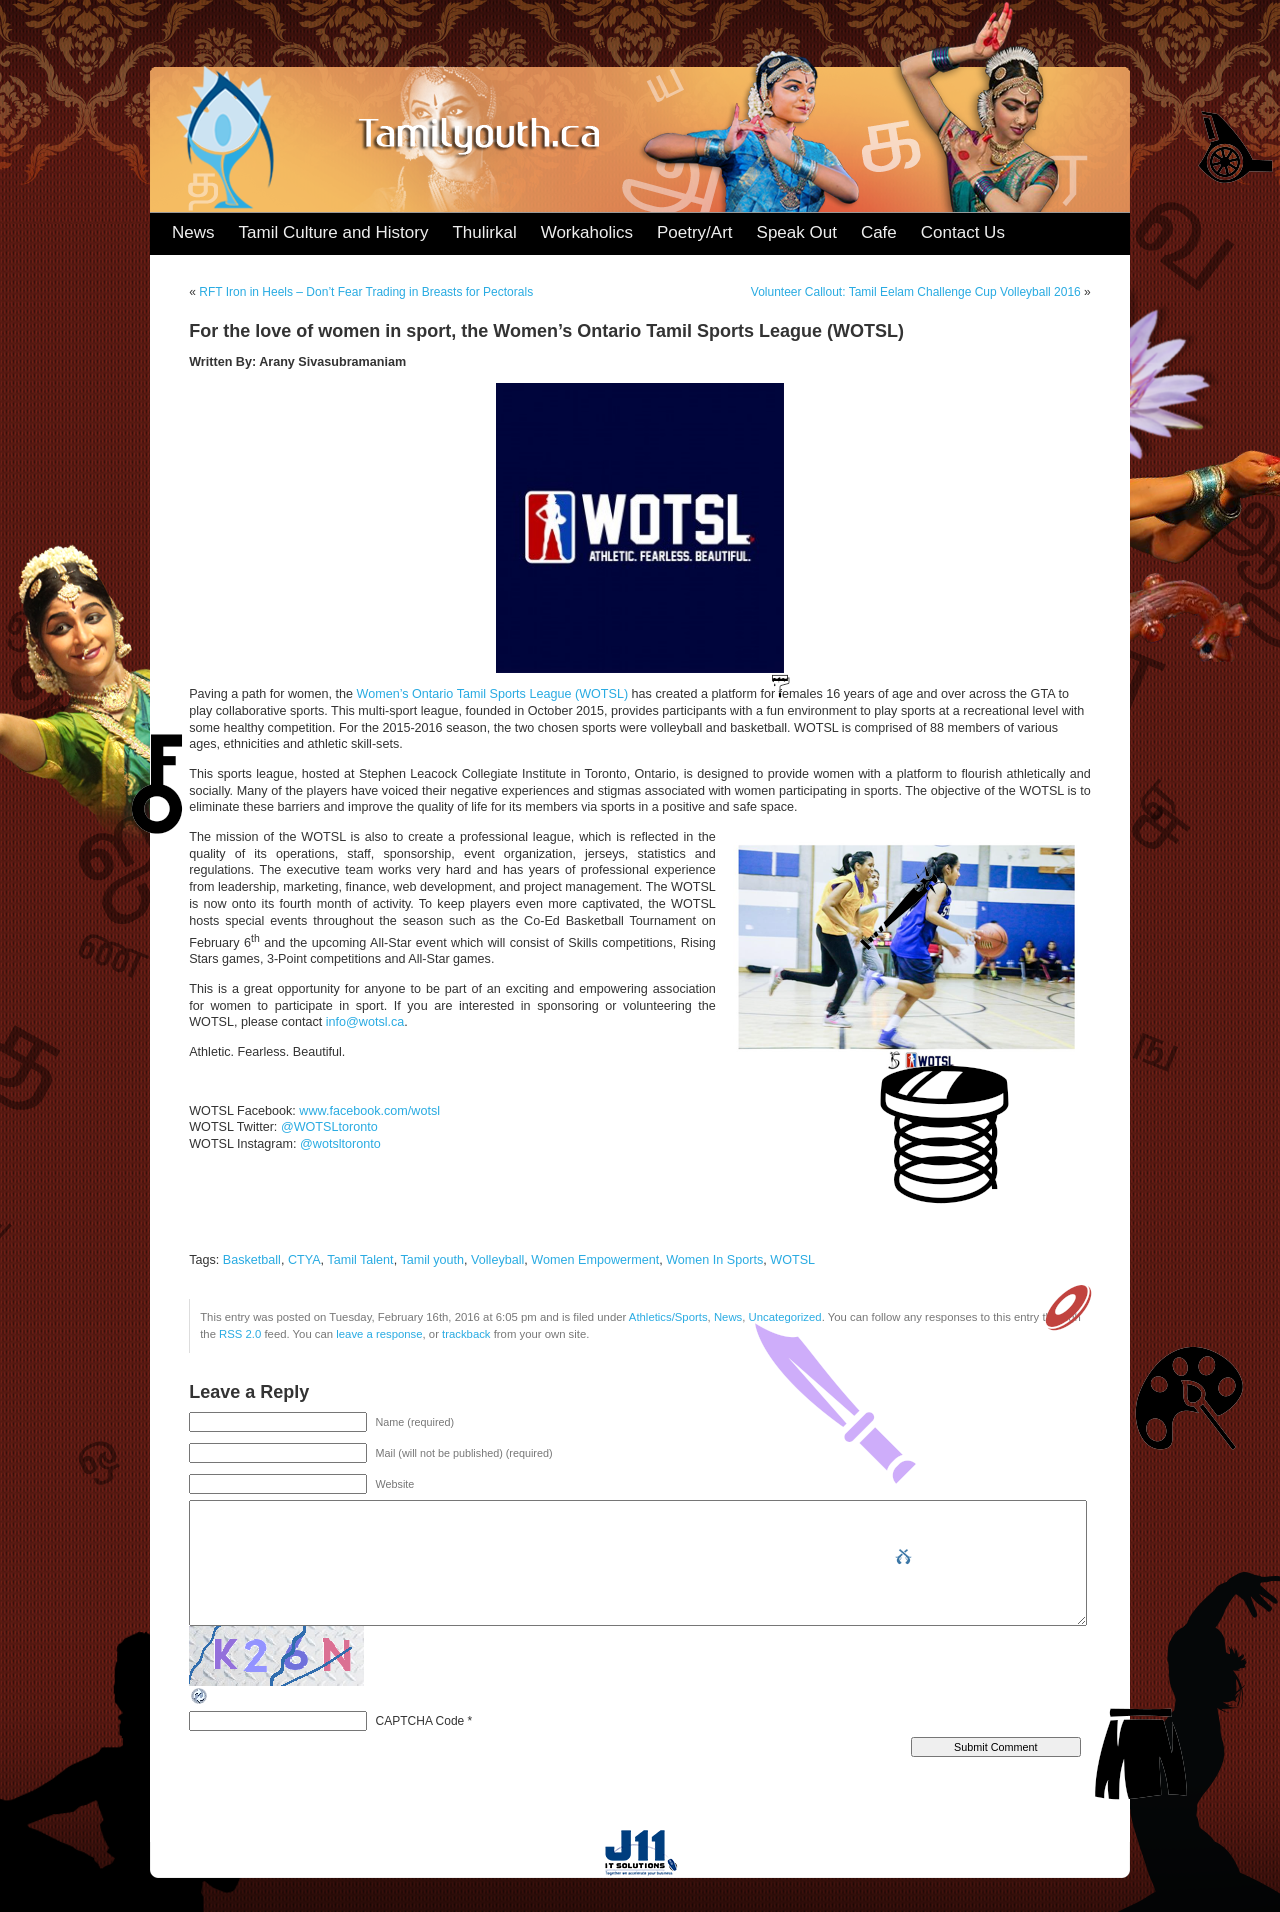 The width and height of the screenshot is (1280, 1912). What do you see at coordinates (944, 1134) in the screenshot?
I see `spring or bounce mechanic in a game` at bounding box center [944, 1134].